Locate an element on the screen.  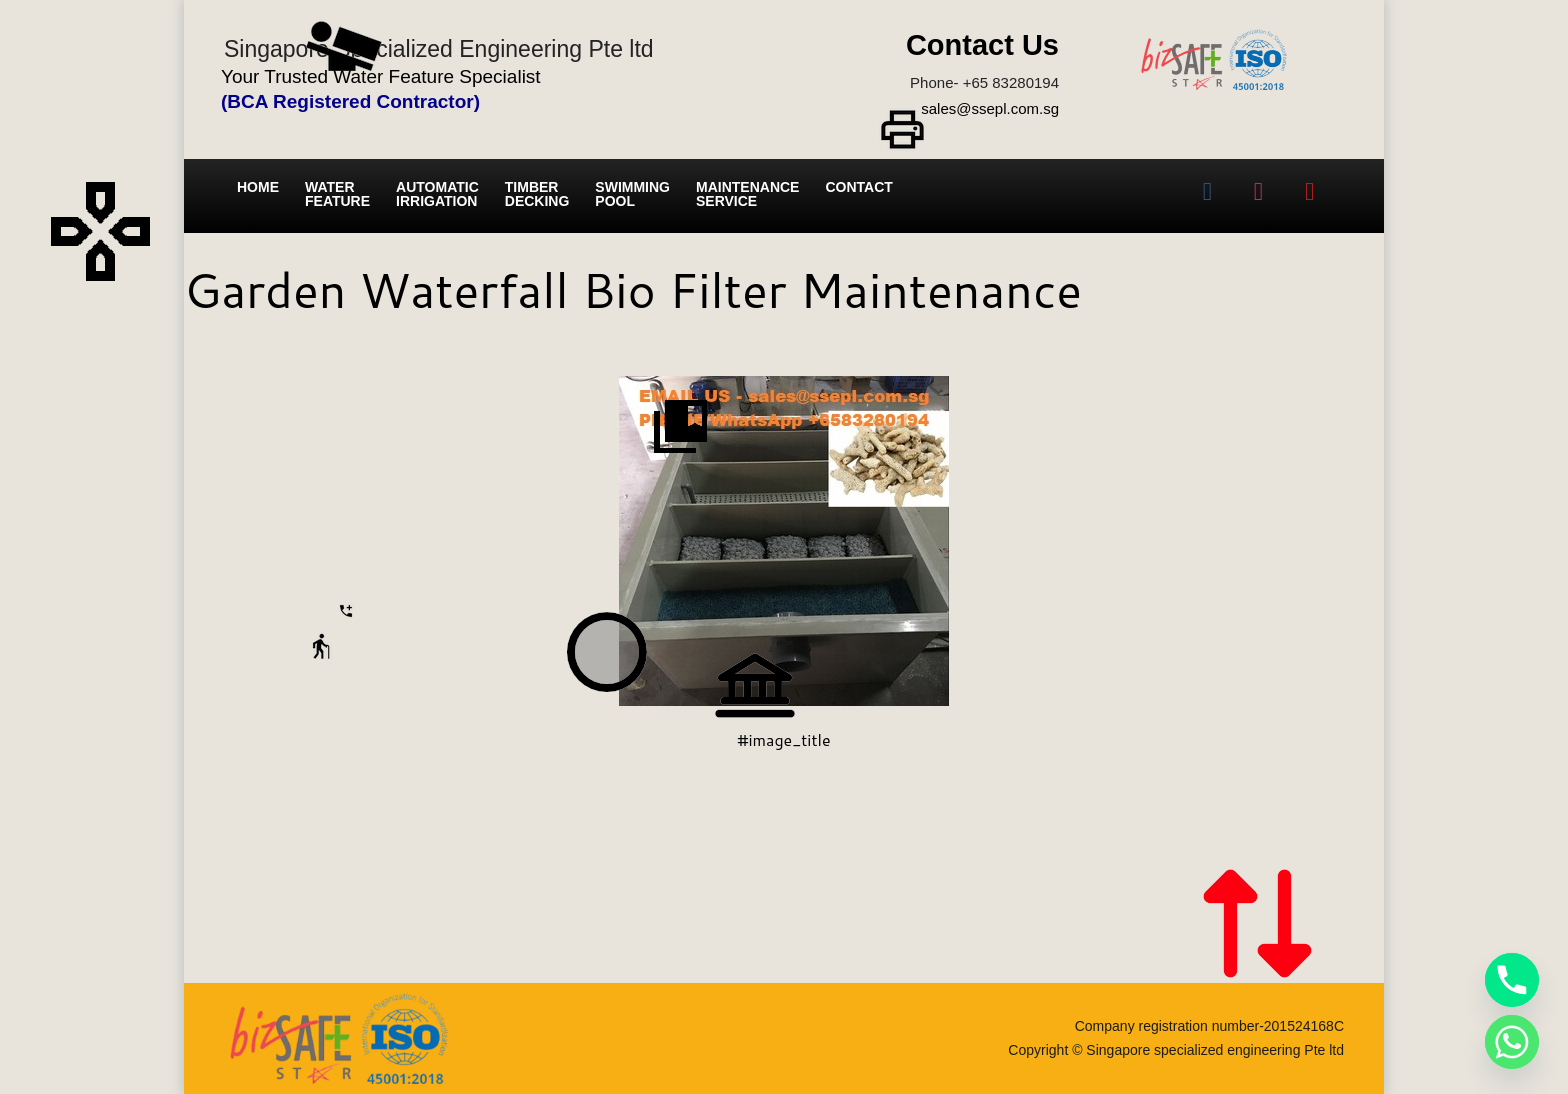
access your bookmarked collections is located at coordinates (680, 426).